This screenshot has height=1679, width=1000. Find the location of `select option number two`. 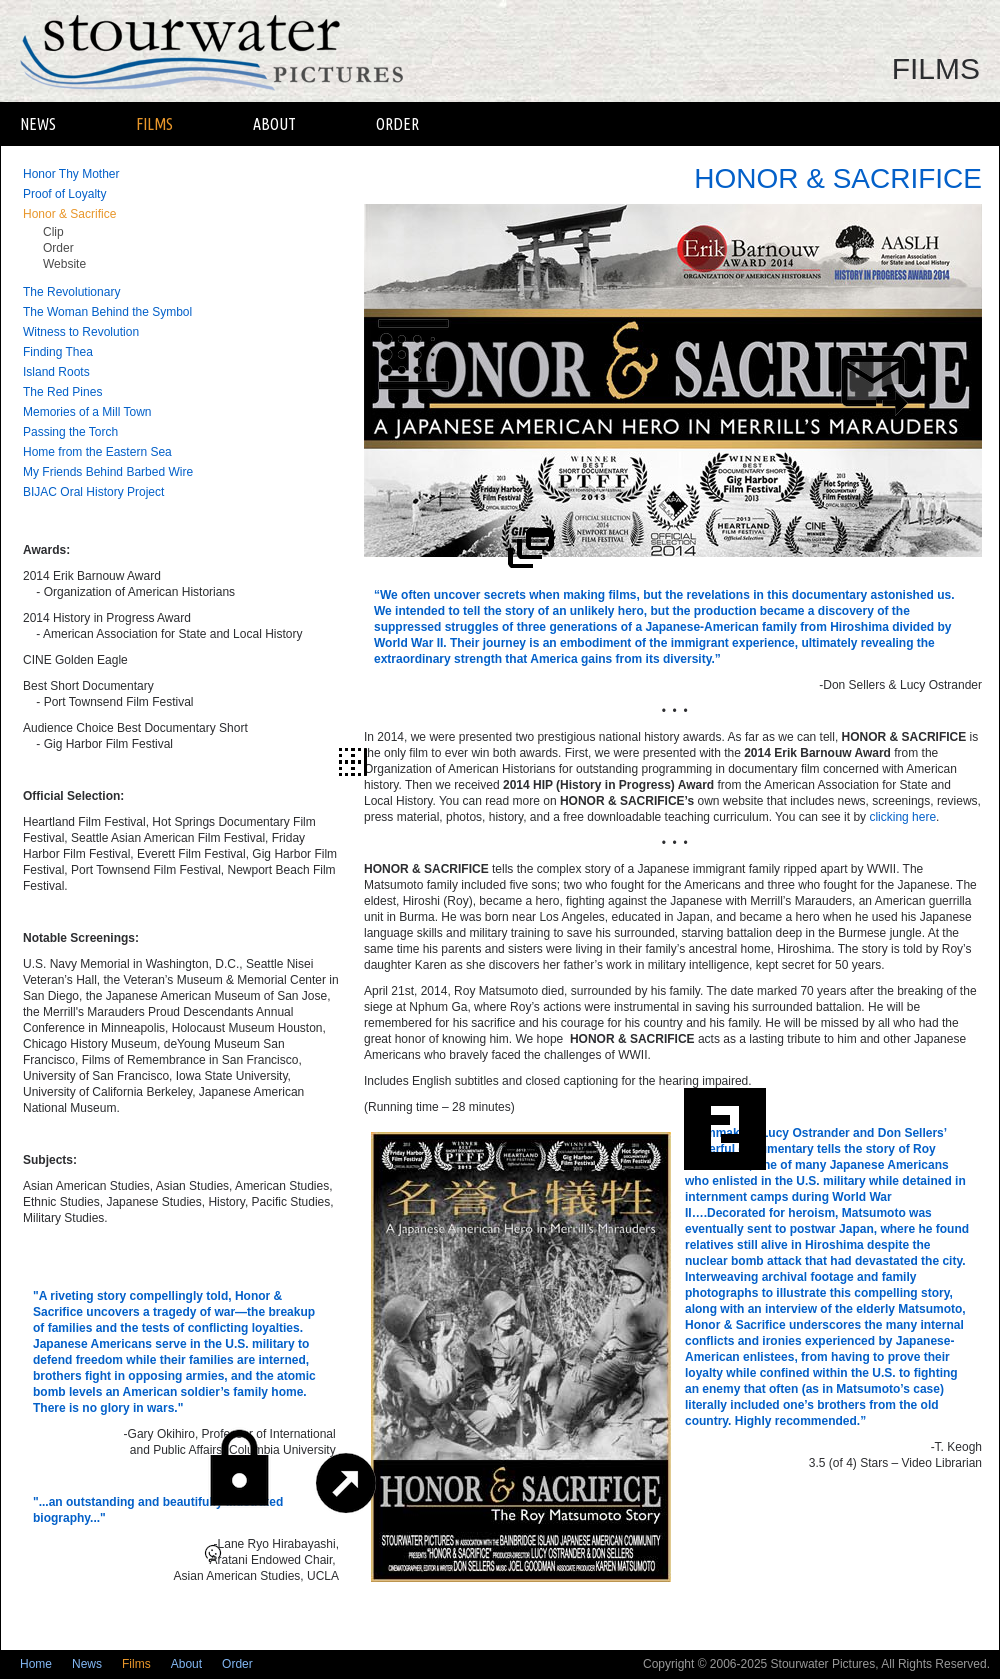

select option number two is located at coordinates (725, 1129).